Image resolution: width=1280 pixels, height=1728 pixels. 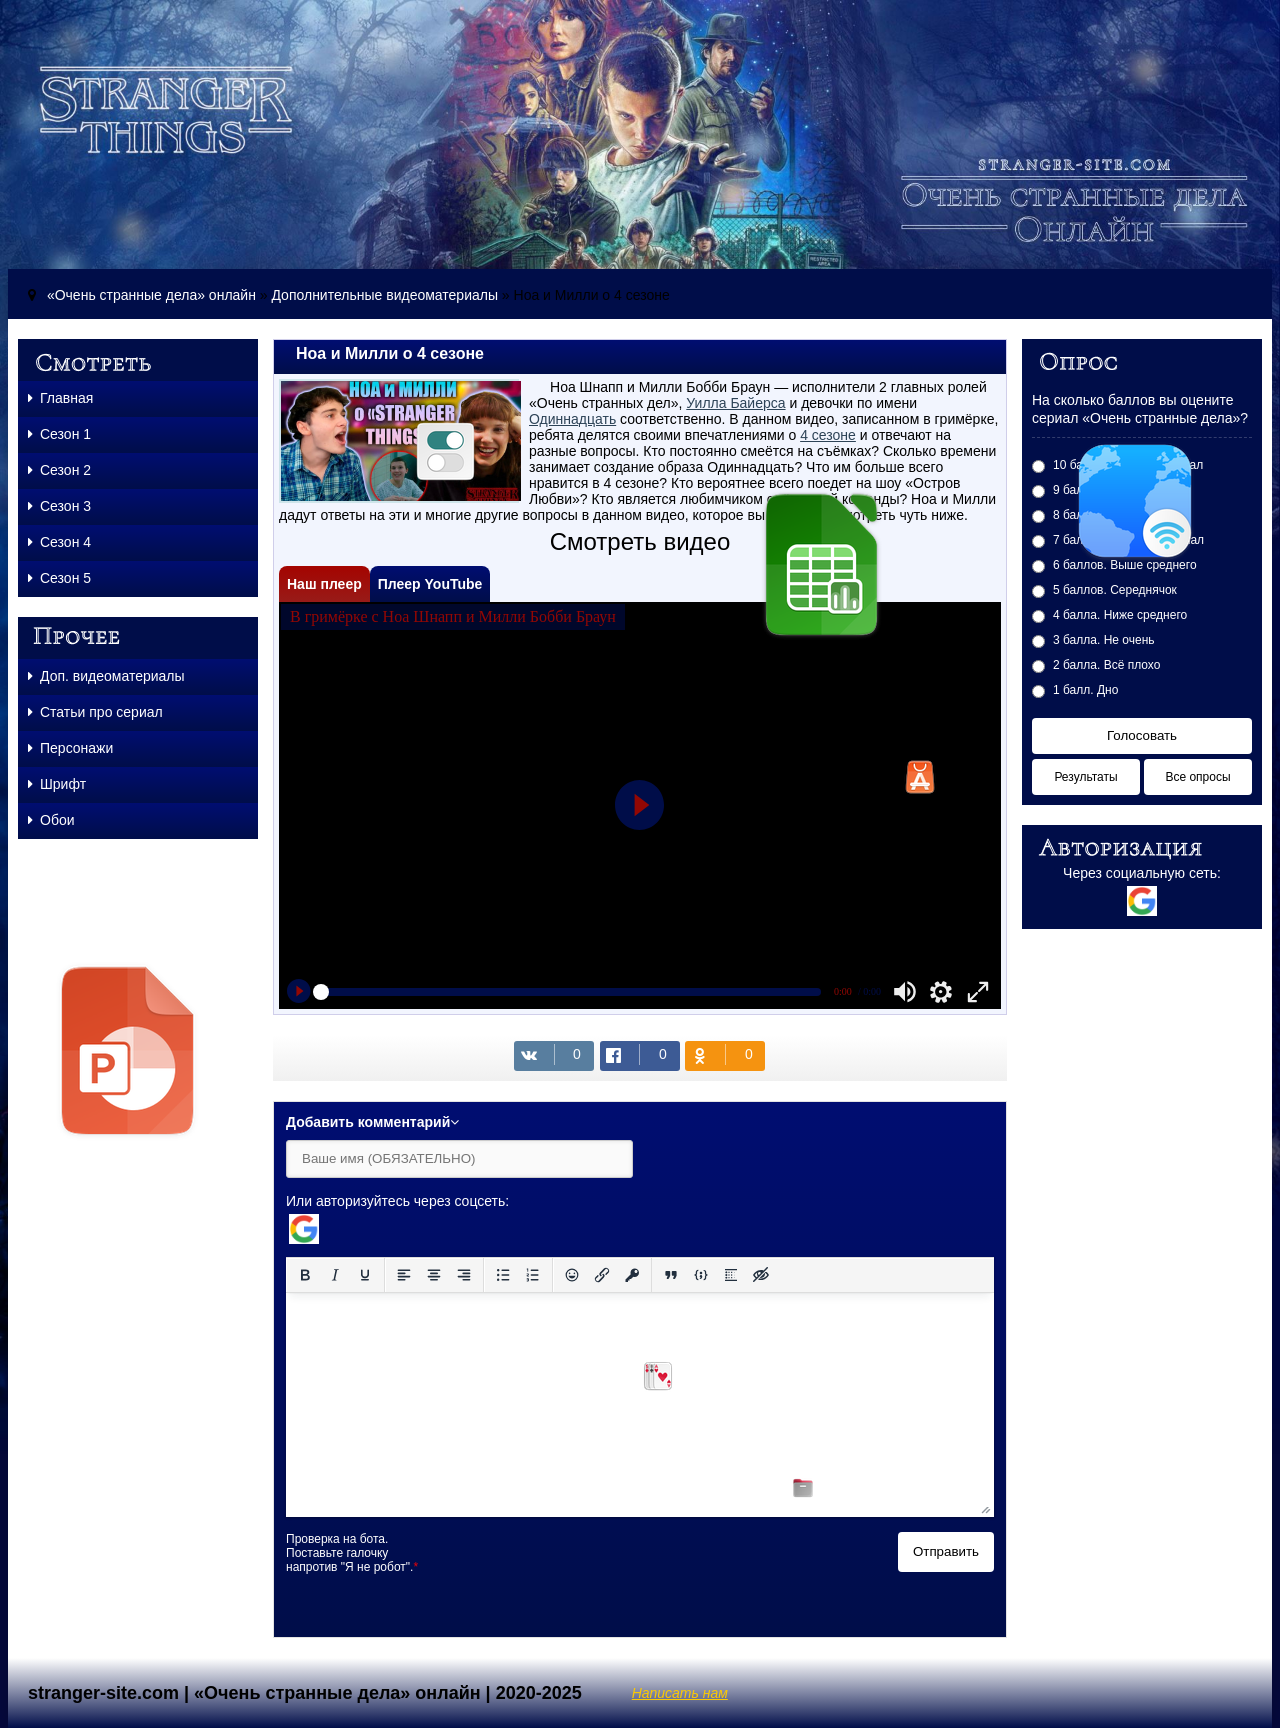 What do you see at coordinates (1135, 501) in the screenshot?
I see `open knemo network monitoring app` at bounding box center [1135, 501].